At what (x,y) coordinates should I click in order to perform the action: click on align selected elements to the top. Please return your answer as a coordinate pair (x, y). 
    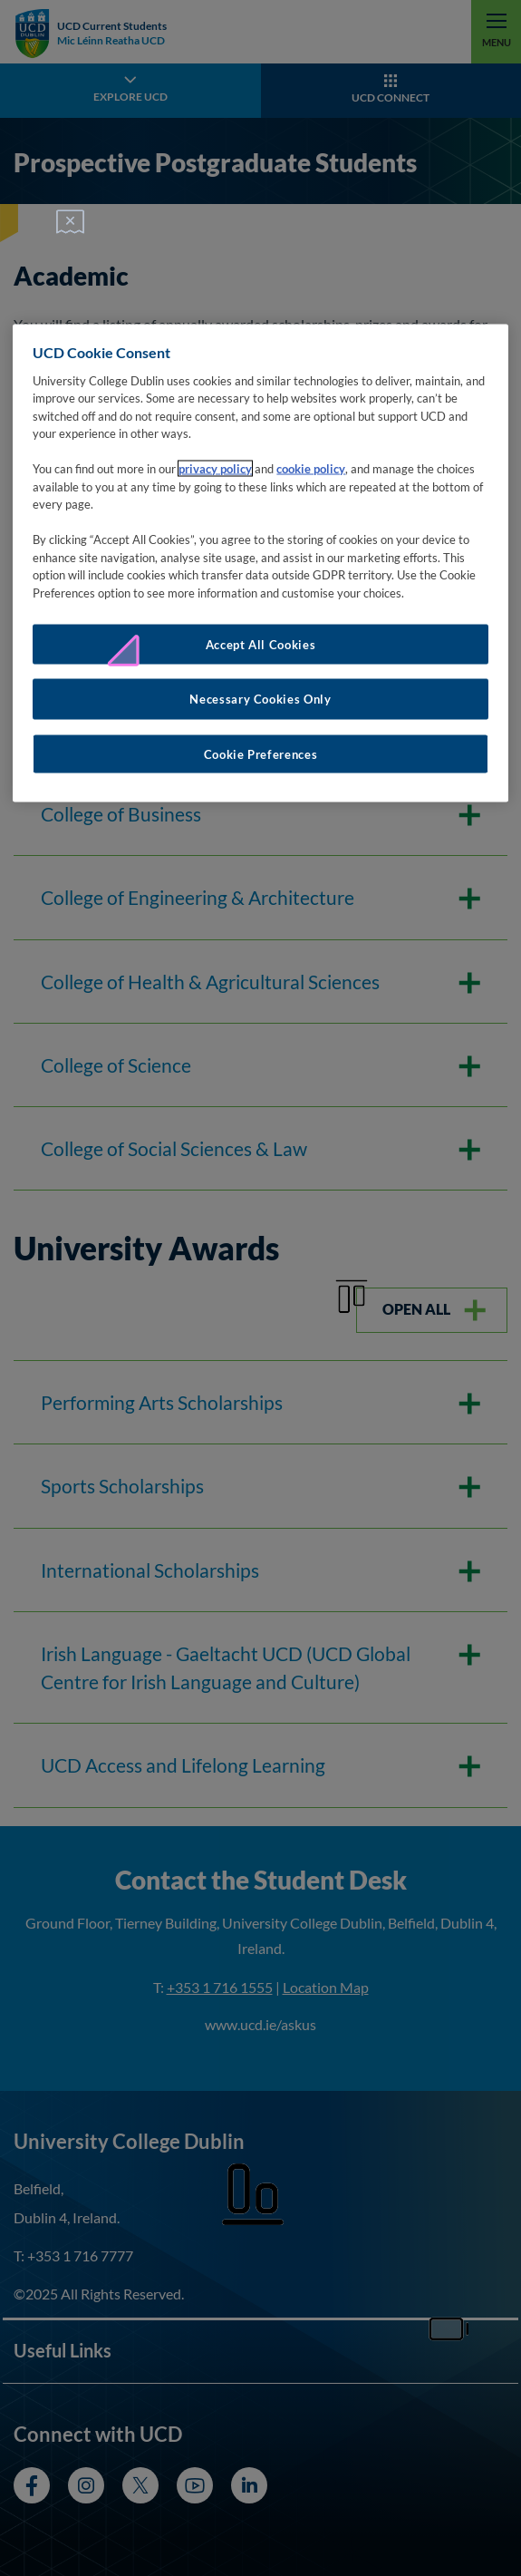
    Looking at the image, I should click on (352, 1296).